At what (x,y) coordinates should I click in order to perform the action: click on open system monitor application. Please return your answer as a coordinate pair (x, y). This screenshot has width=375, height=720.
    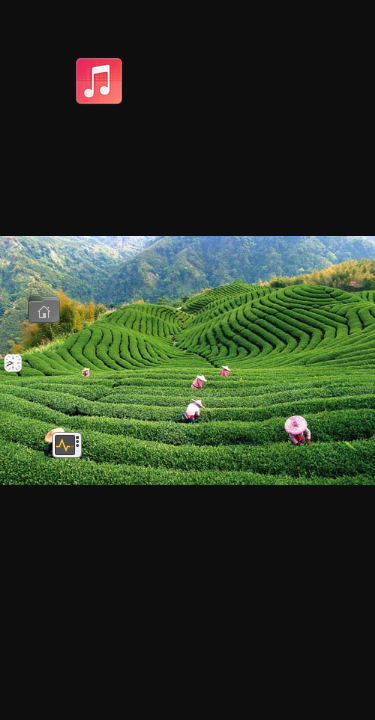
    Looking at the image, I should click on (67, 445).